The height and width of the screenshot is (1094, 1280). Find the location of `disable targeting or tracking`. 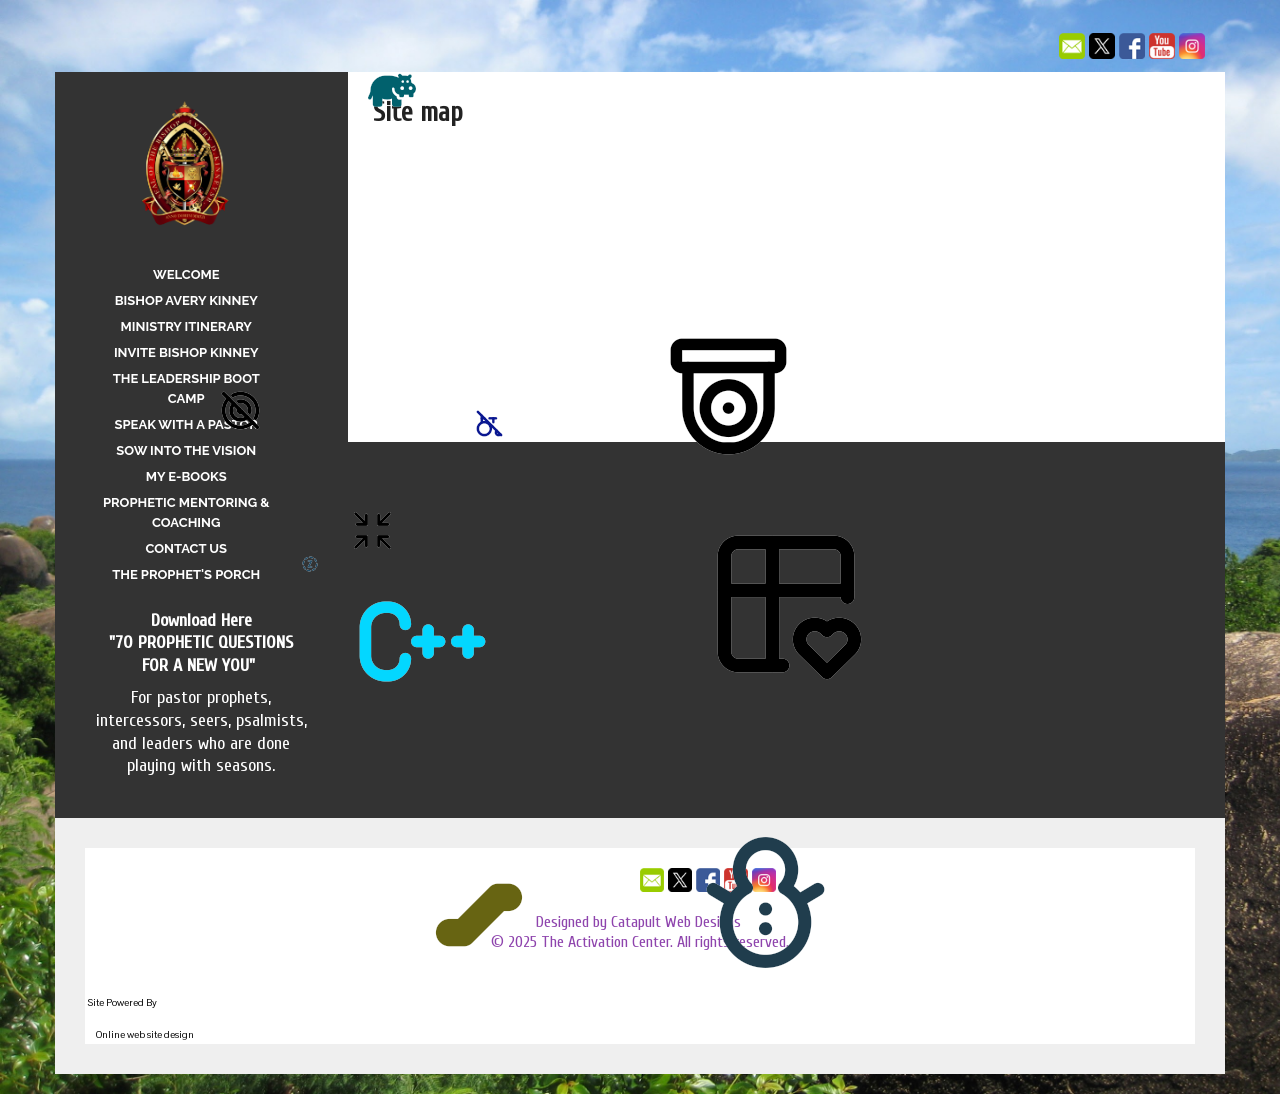

disable targeting or tracking is located at coordinates (240, 410).